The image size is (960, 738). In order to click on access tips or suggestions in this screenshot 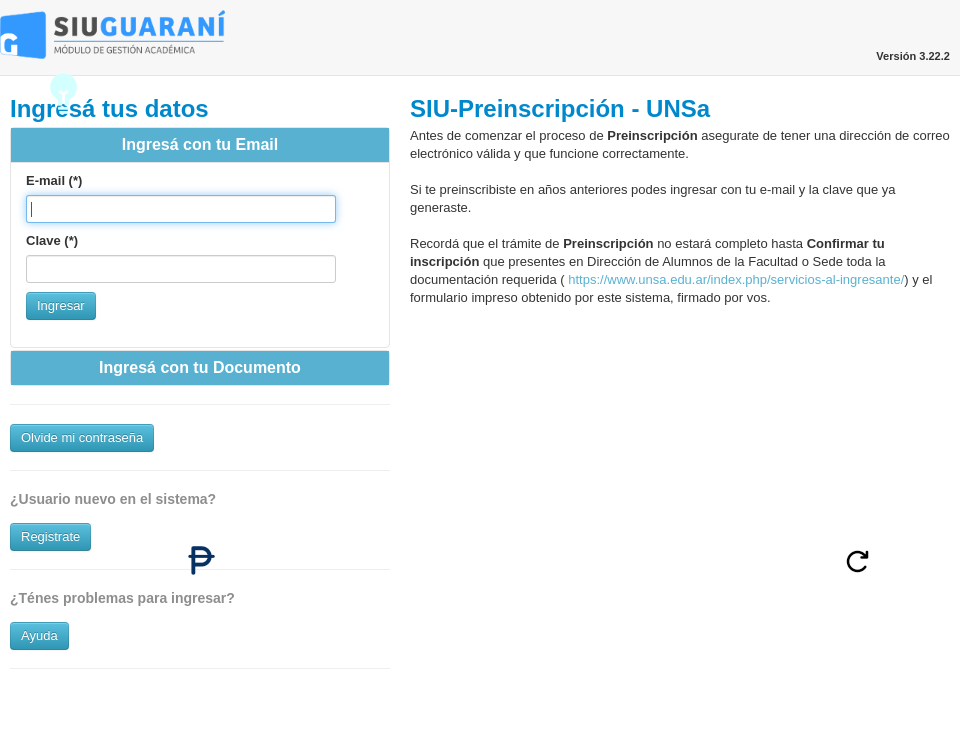, I will do `click(63, 93)`.